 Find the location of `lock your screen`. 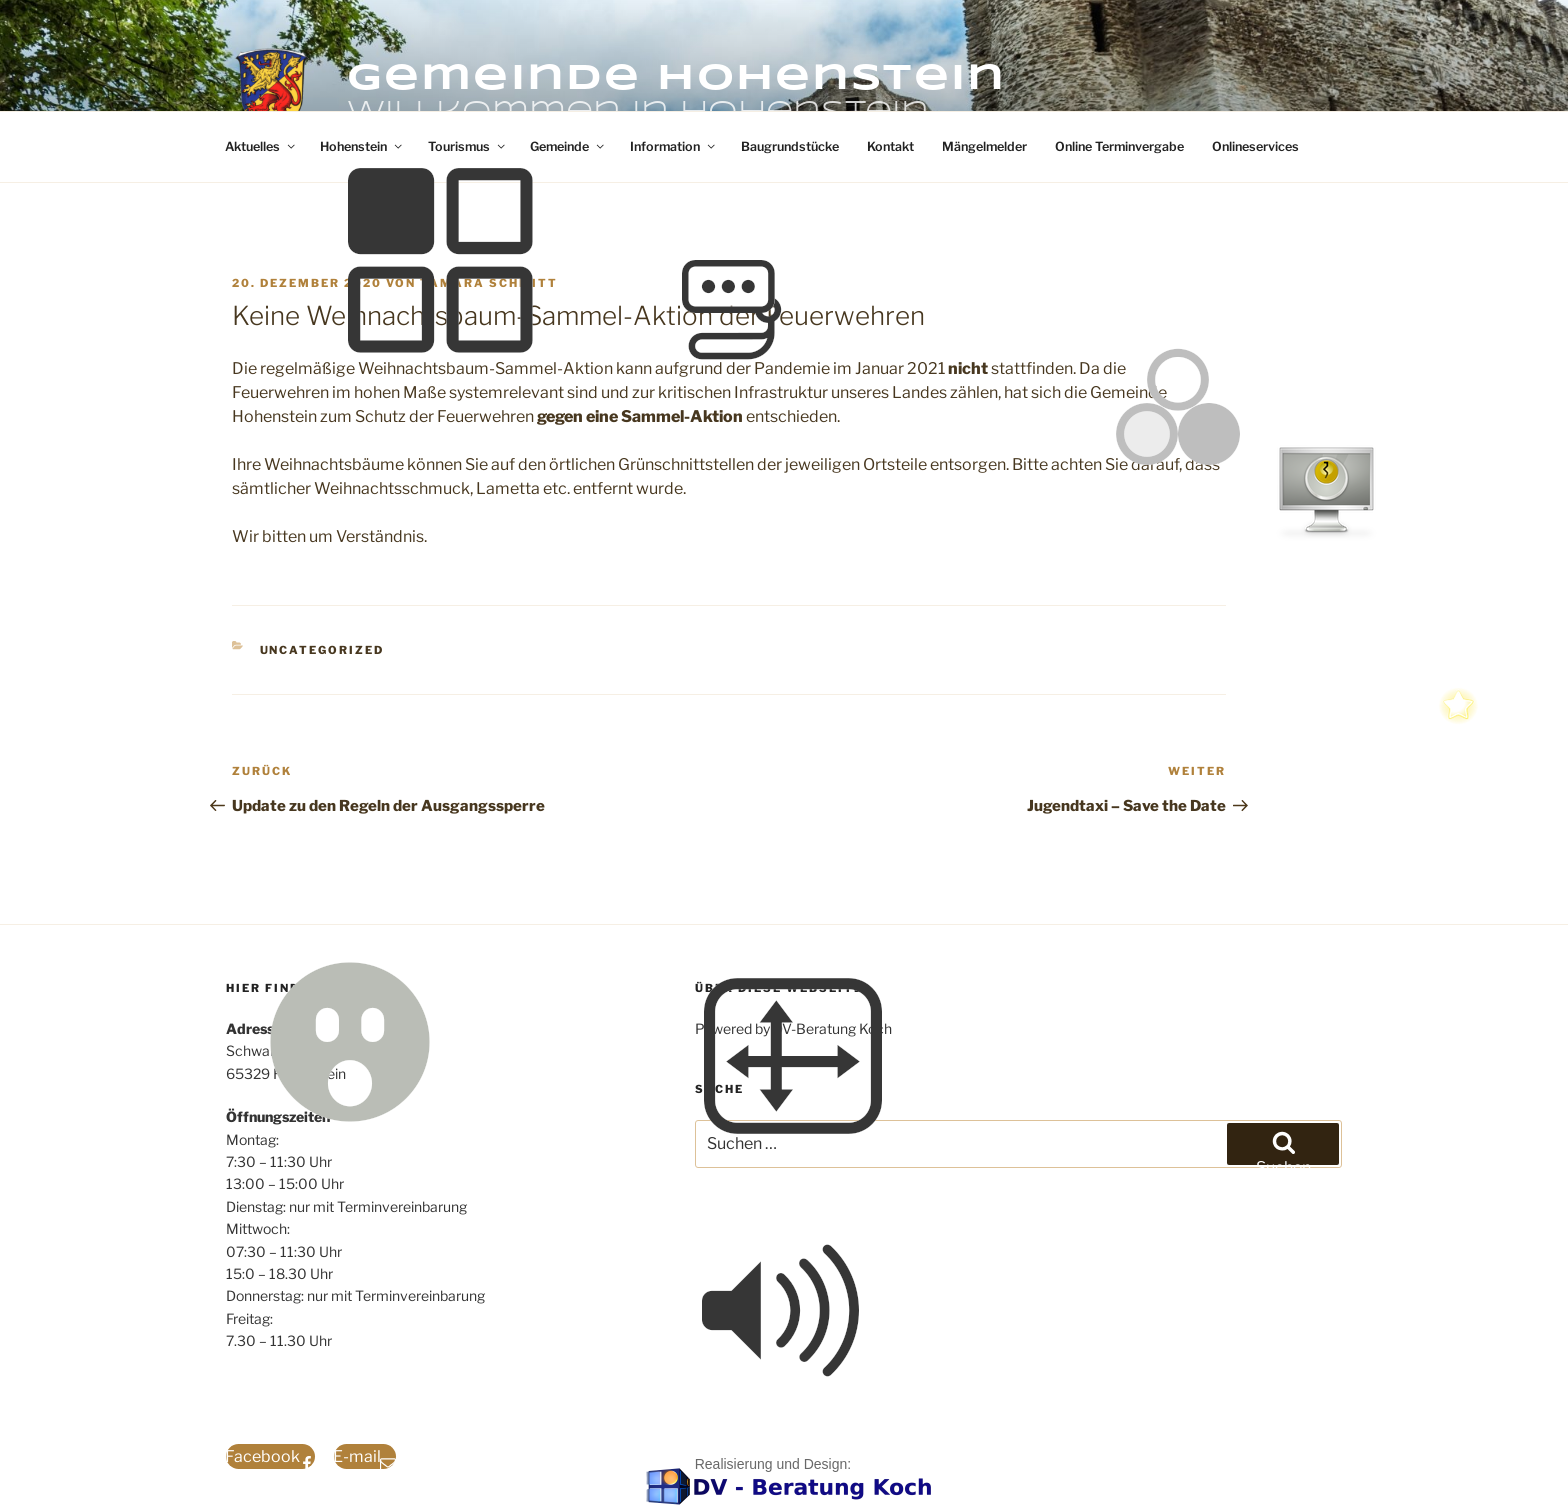

lock your screen is located at coordinates (1326, 488).